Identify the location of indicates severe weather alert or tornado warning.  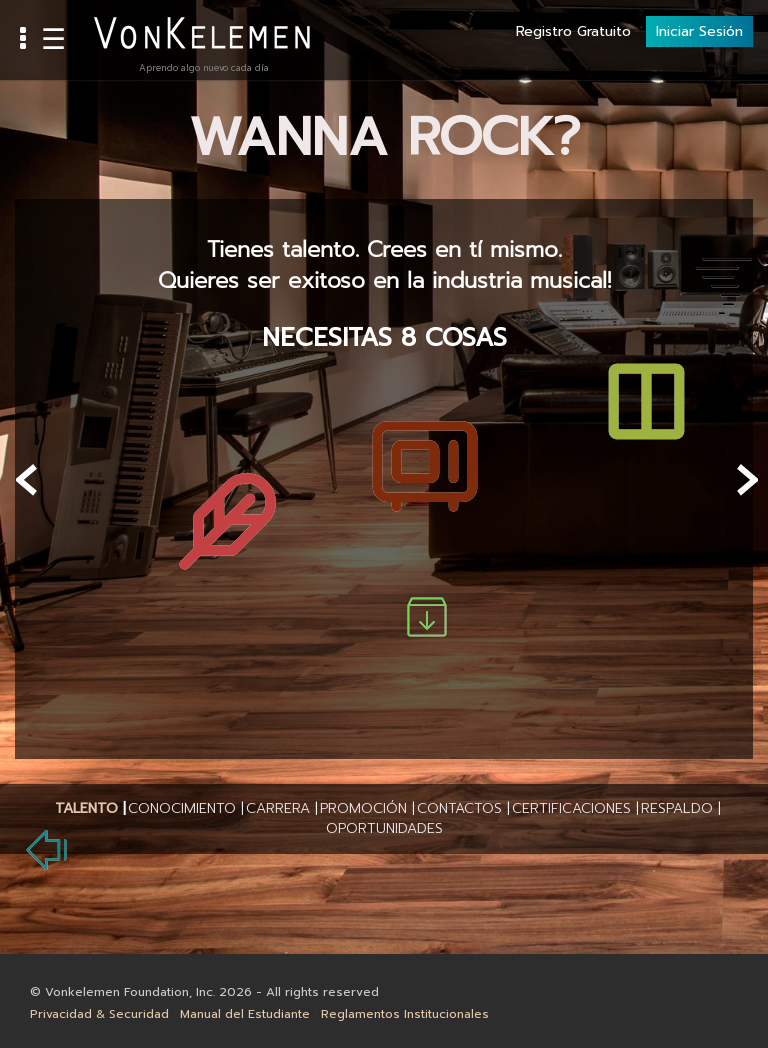
(724, 284).